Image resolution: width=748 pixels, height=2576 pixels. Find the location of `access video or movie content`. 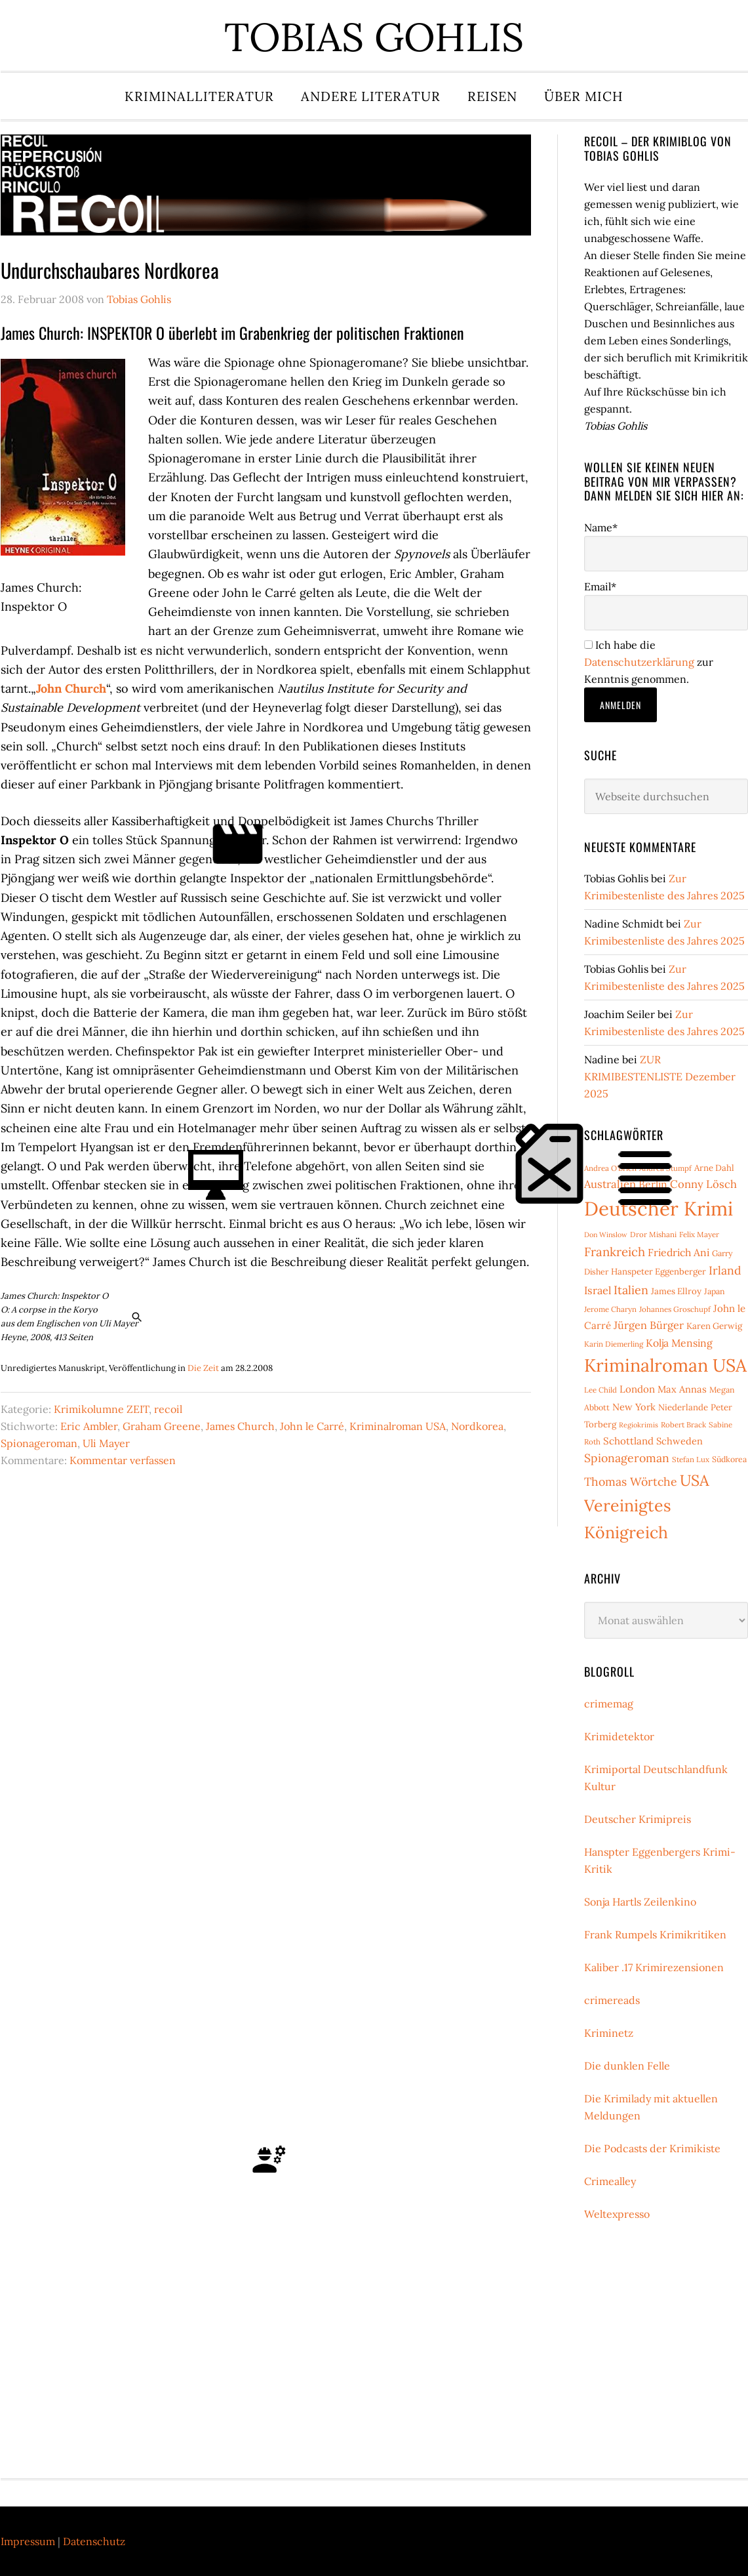

access video or movie content is located at coordinates (237, 844).